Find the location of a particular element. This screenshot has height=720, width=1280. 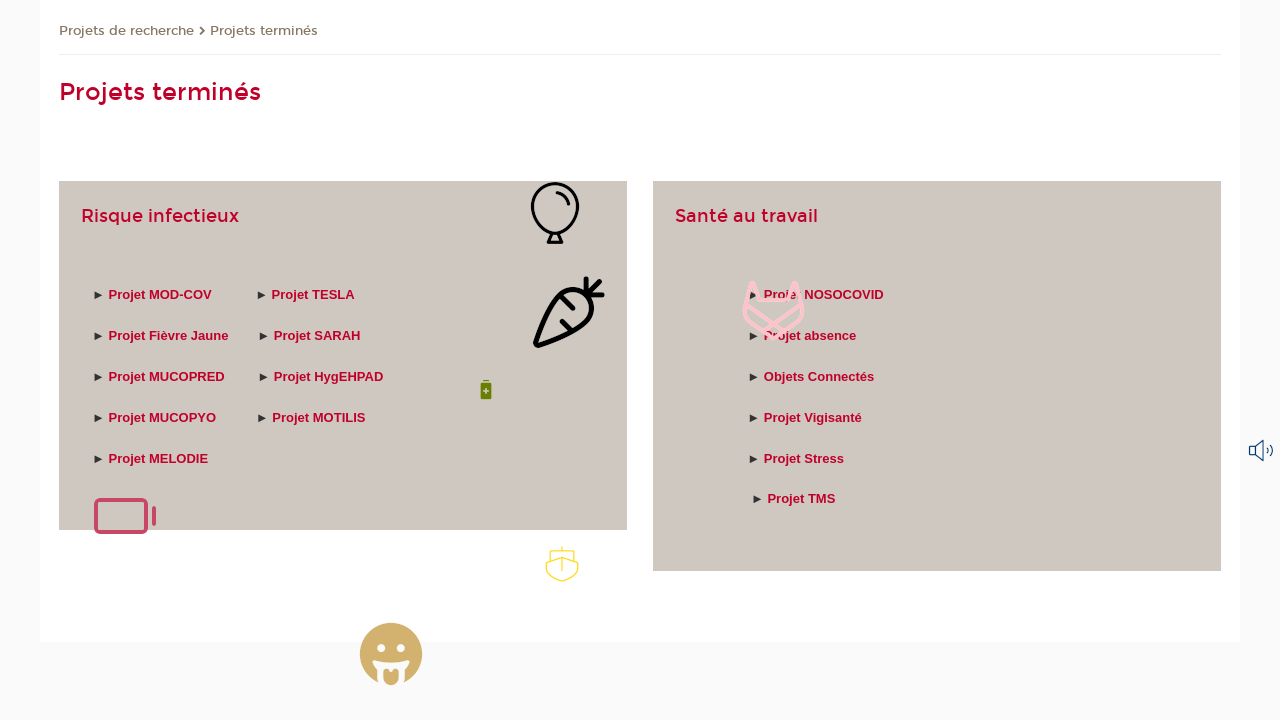

access boat or ferry services is located at coordinates (562, 564).